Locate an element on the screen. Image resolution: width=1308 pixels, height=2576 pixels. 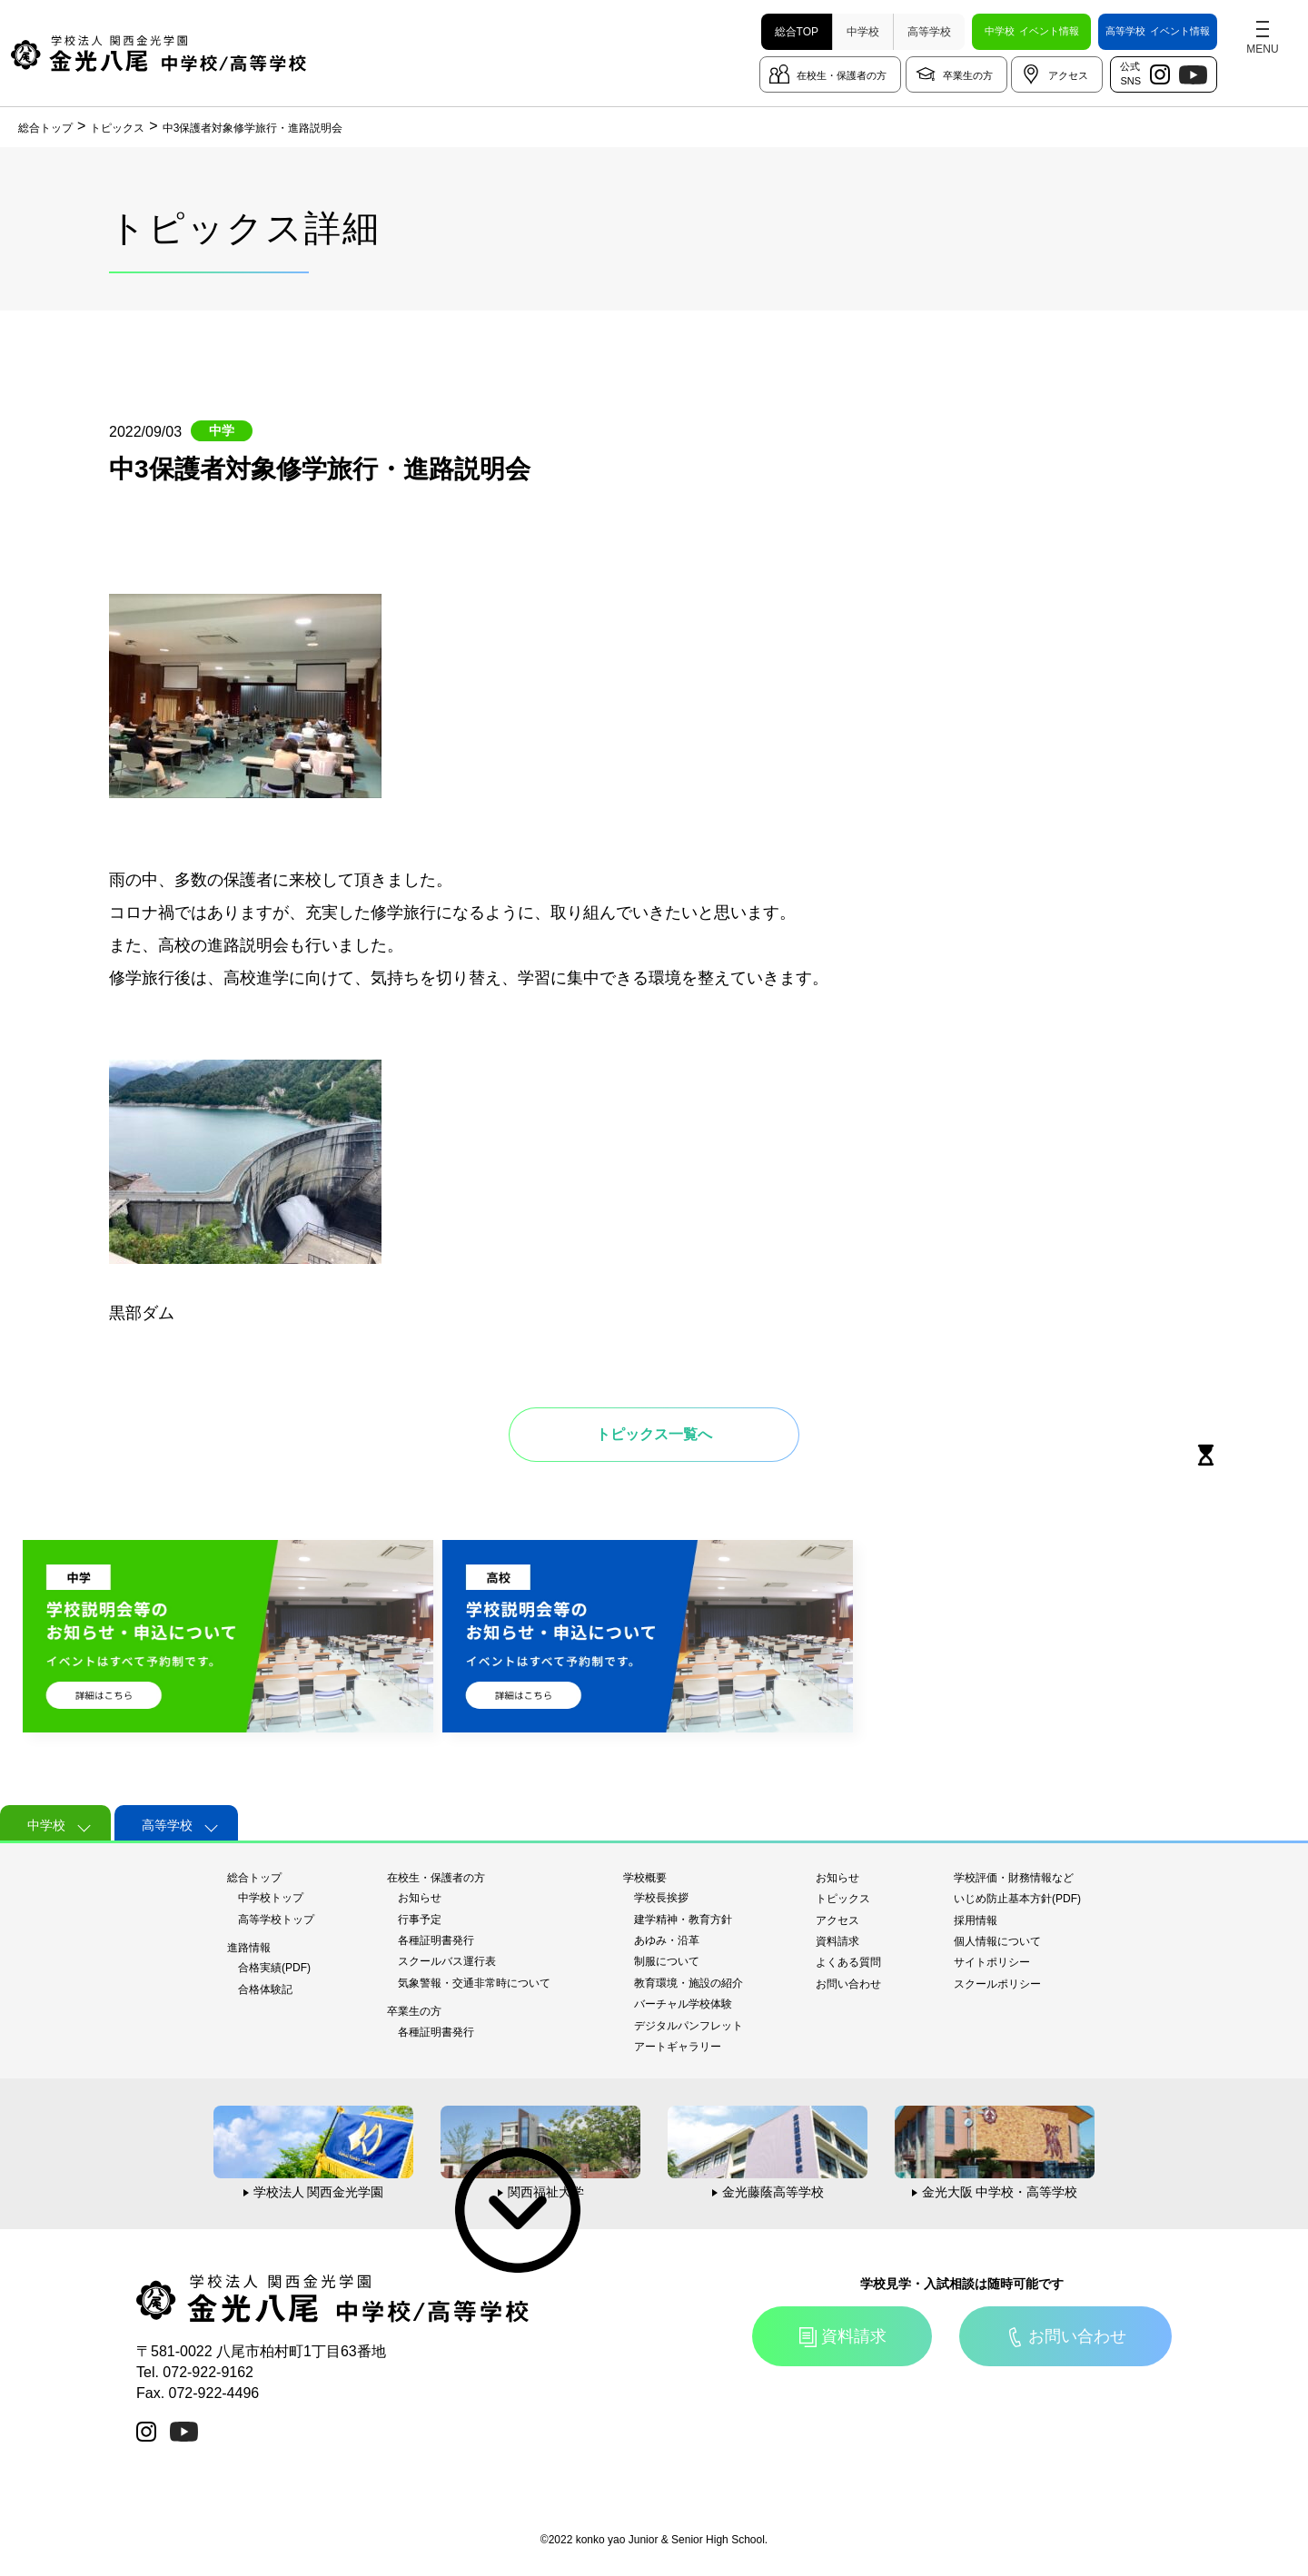
expand dropdown menu or content is located at coordinates (518, 2210).